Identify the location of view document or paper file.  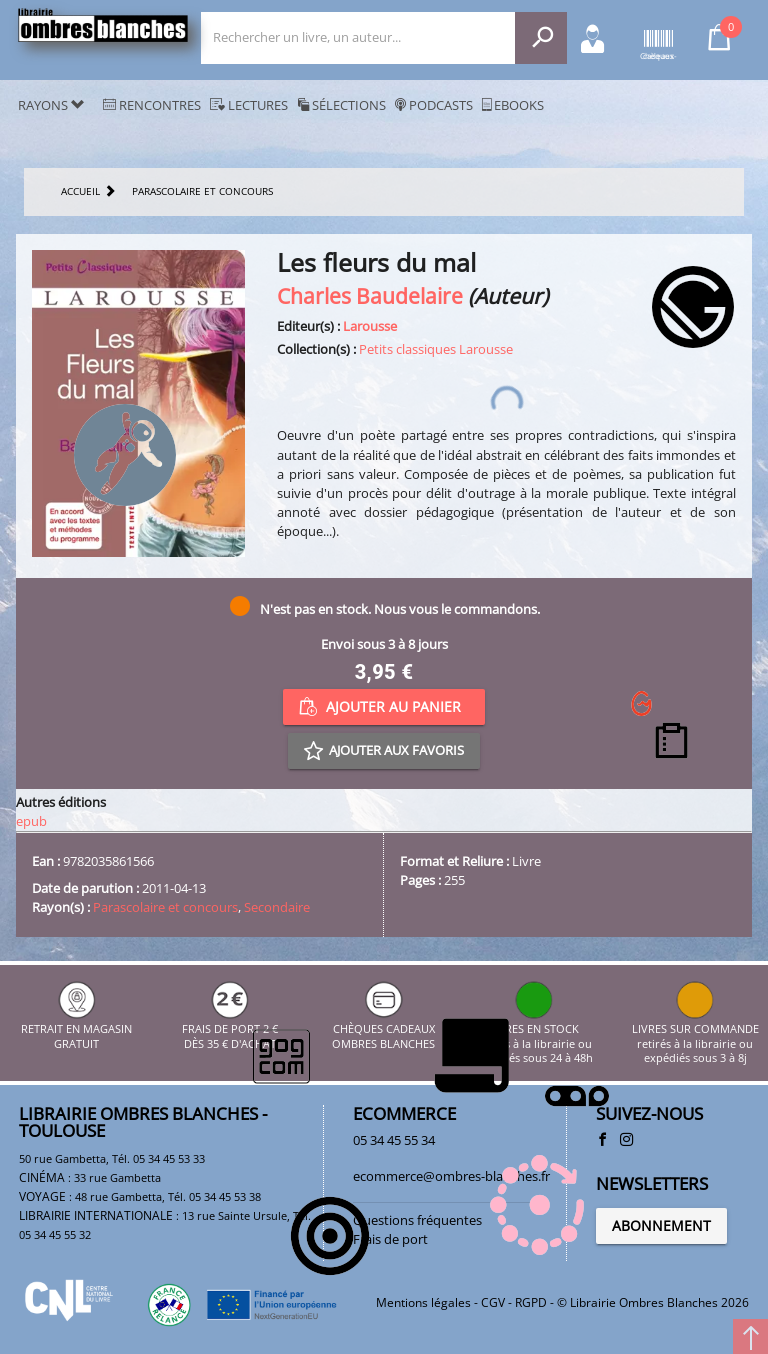
(475, 1055).